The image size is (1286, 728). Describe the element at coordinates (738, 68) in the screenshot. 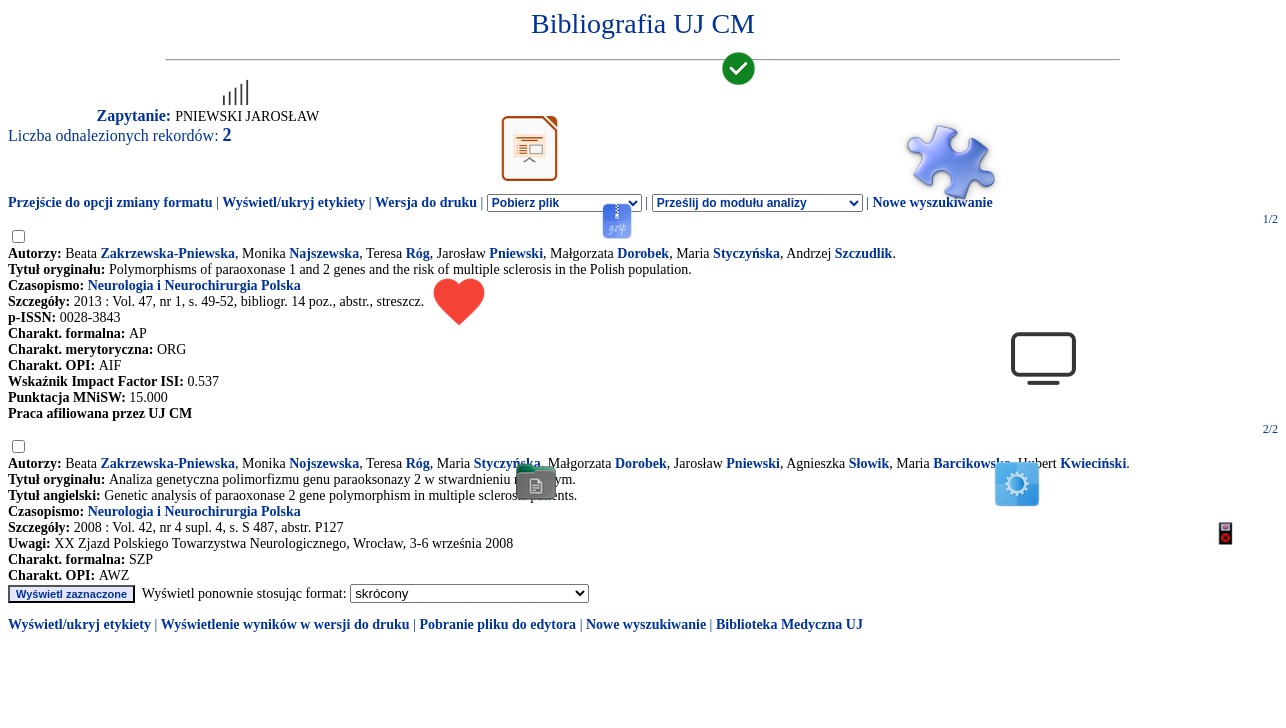

I see `indicates a selected or checked item` at that location.